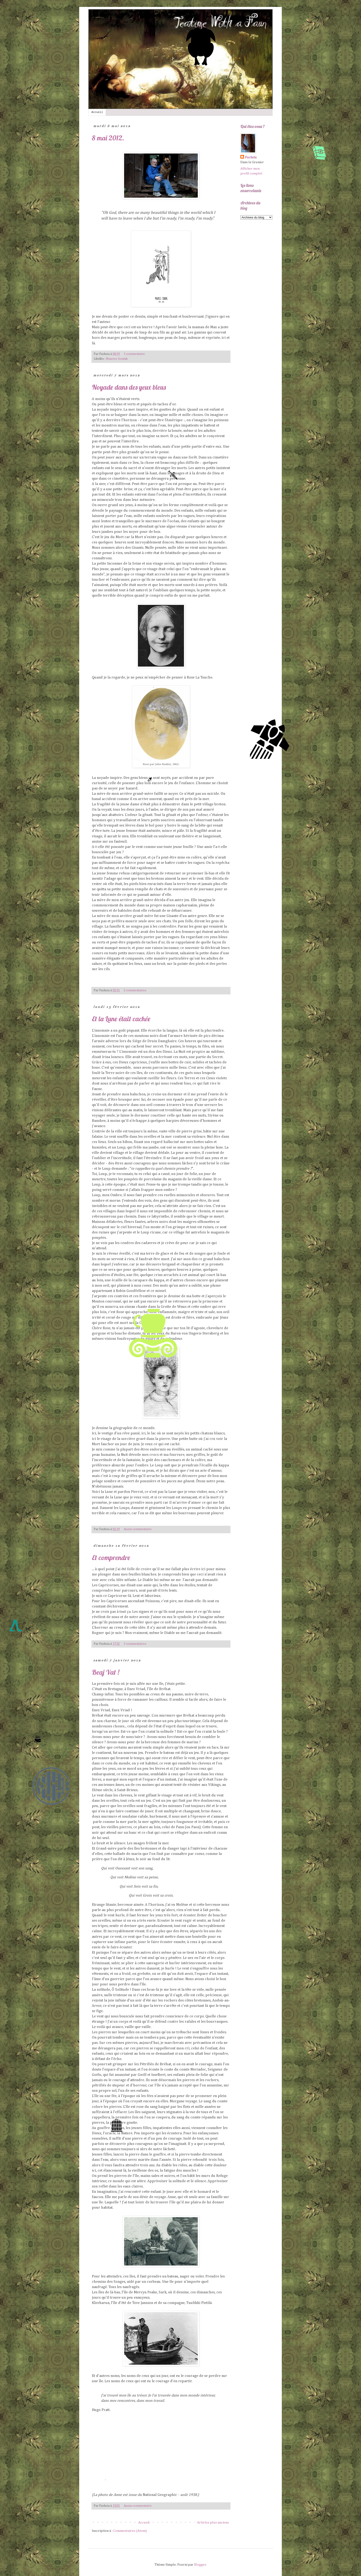 The image size is (361, 2576). What do you see at coordinates (173, 475) in the screenshot?
I see `equip a dagger or short blade weapon` at bounding box center [173, 475].